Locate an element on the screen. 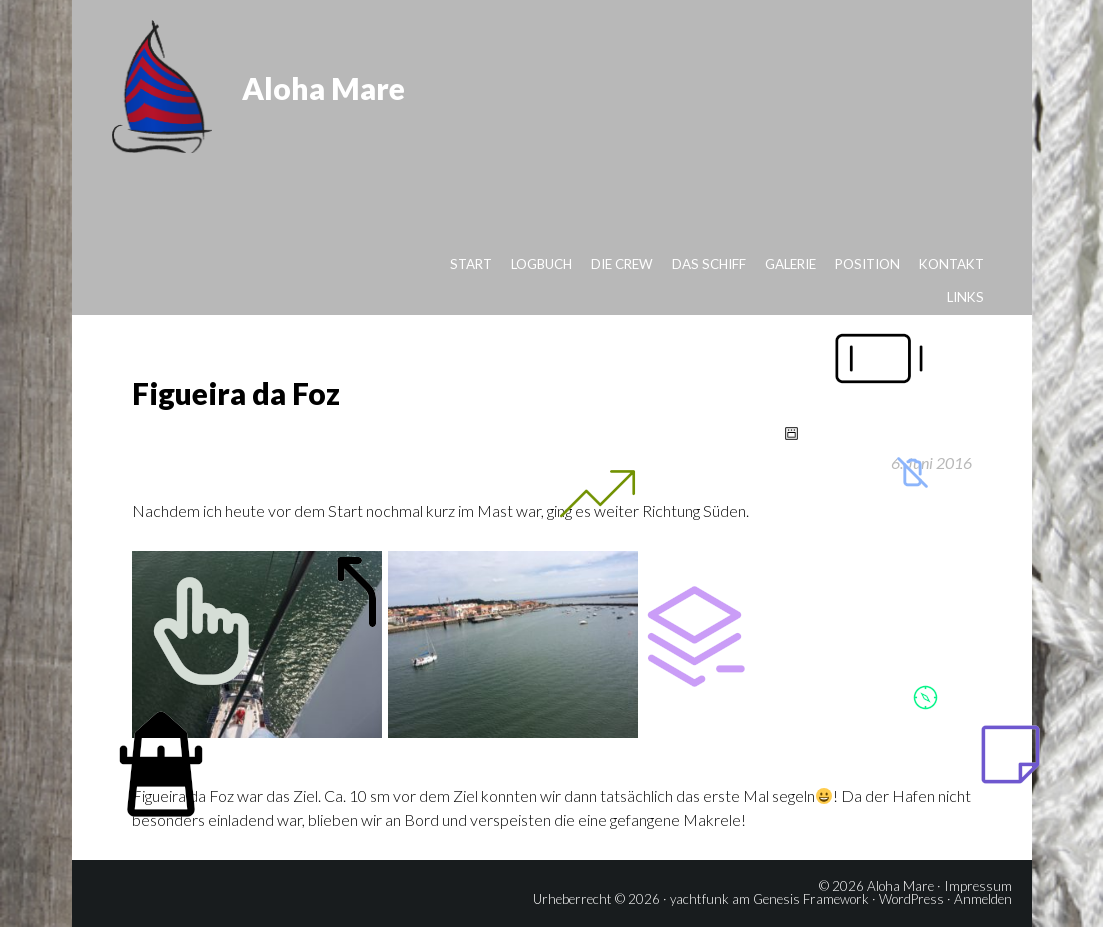  battery unavailable or disabled is located at coordinates (912, 472).